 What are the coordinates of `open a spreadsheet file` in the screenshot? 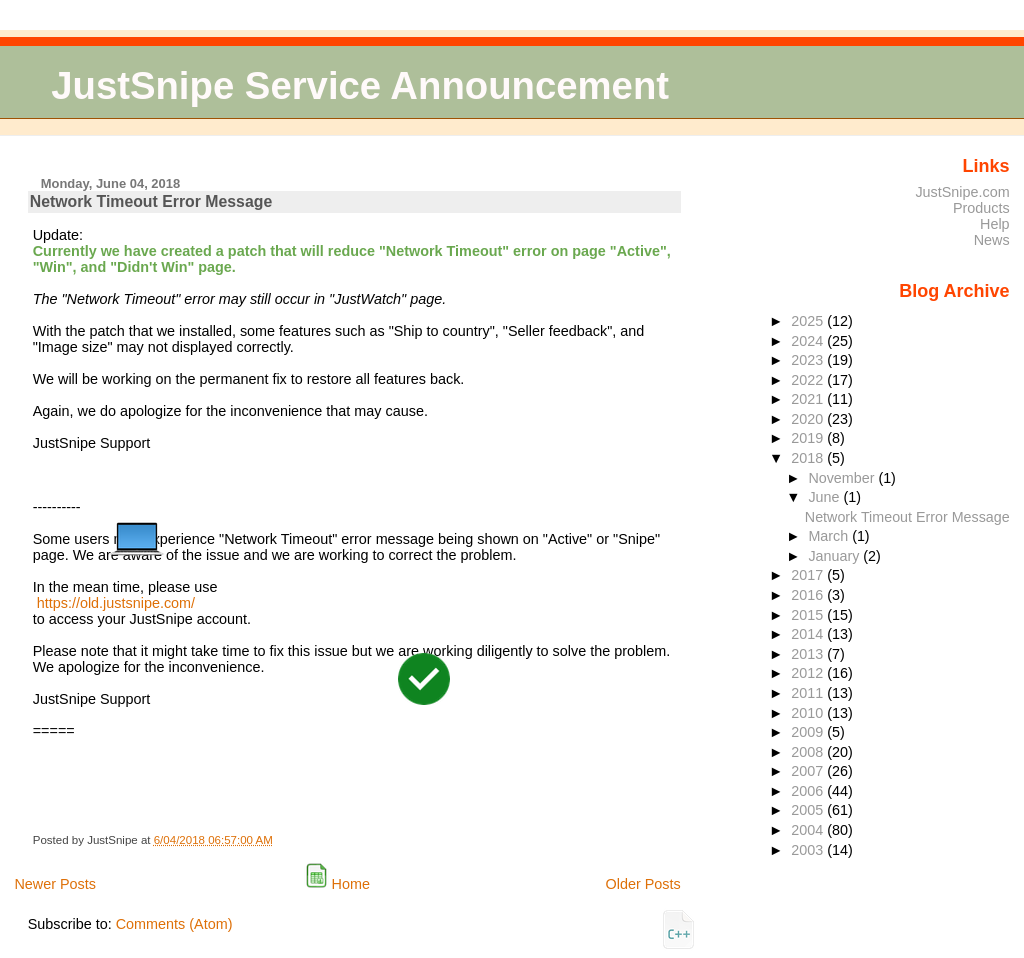 It's located at (316, 875).